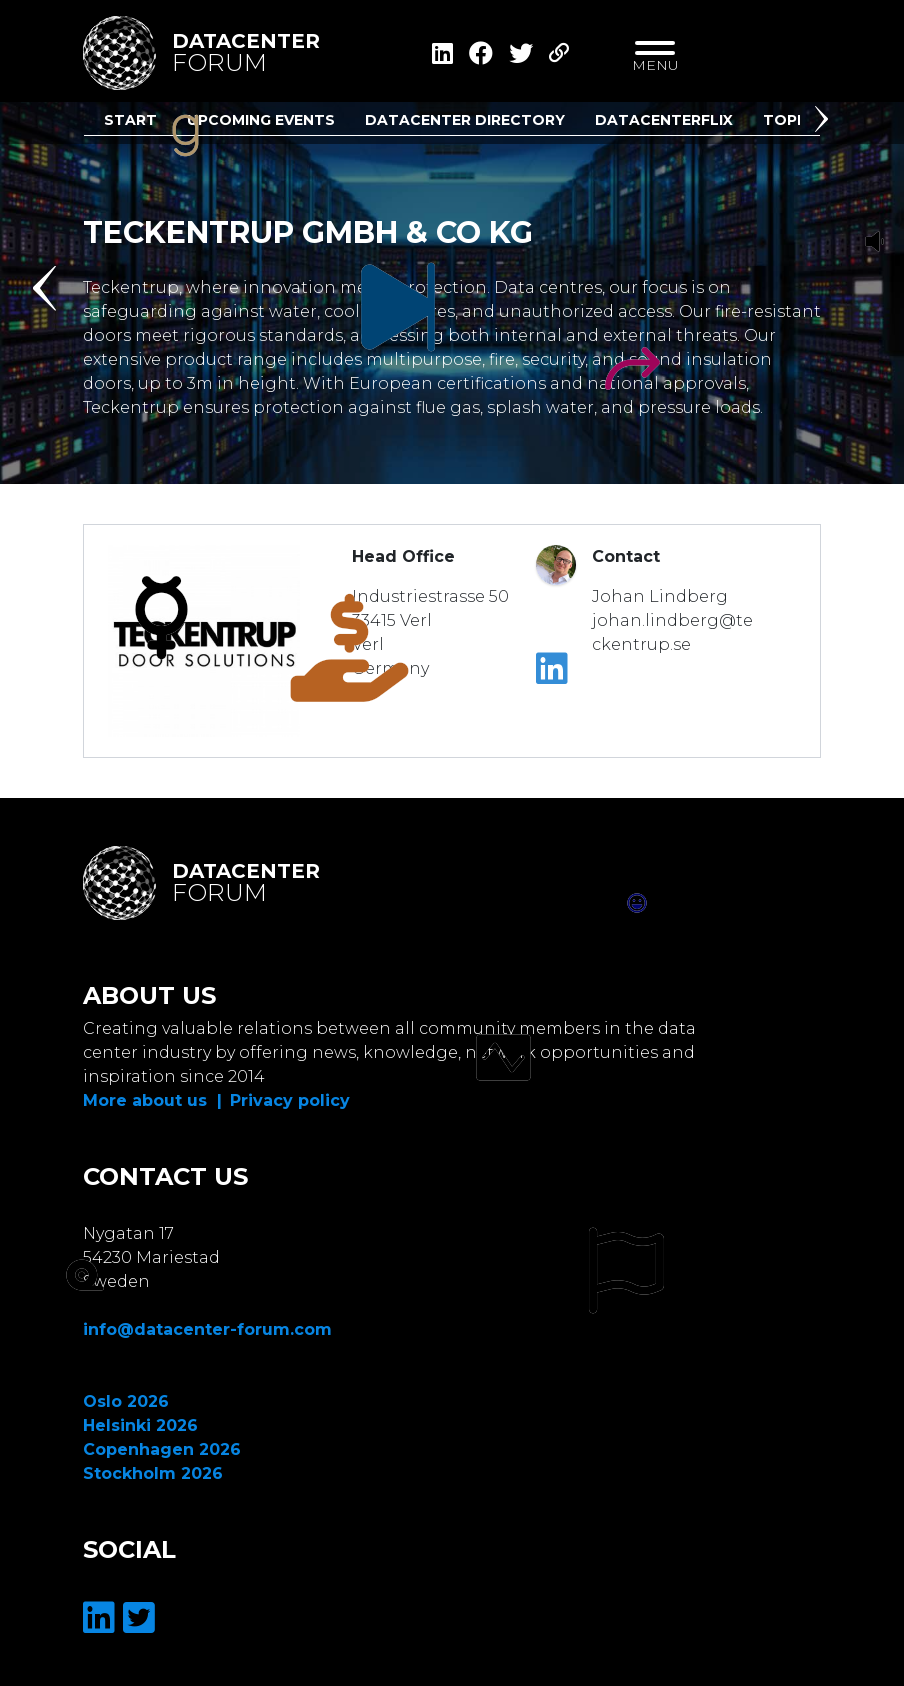 The height and width of the screenshot is (1686, 904). Describe the element at coordinates (632, 368) in the screenshot. I see `share or forward content` at that location.